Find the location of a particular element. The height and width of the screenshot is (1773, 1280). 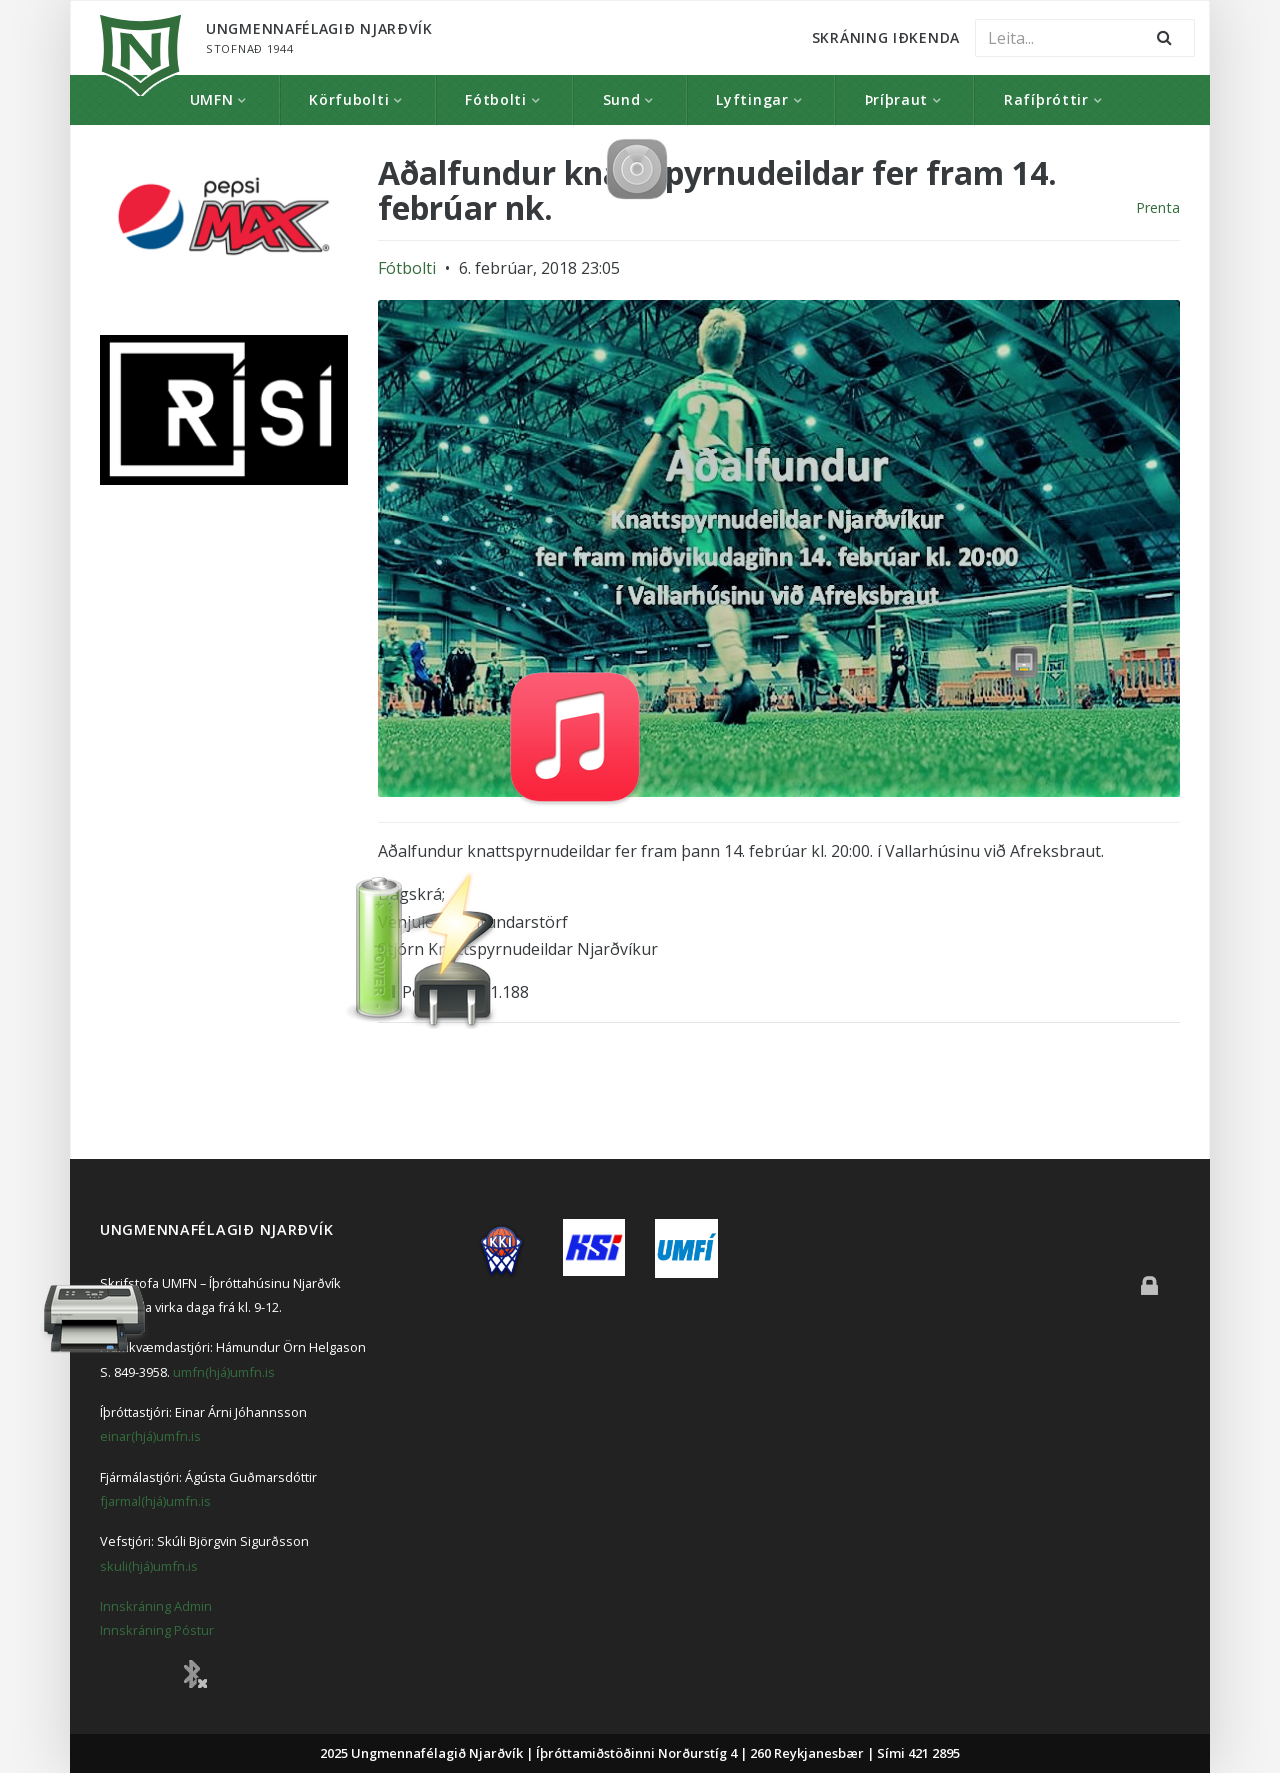

indicates battery is fully charged and connected to power is located at coordinates (417, 948).